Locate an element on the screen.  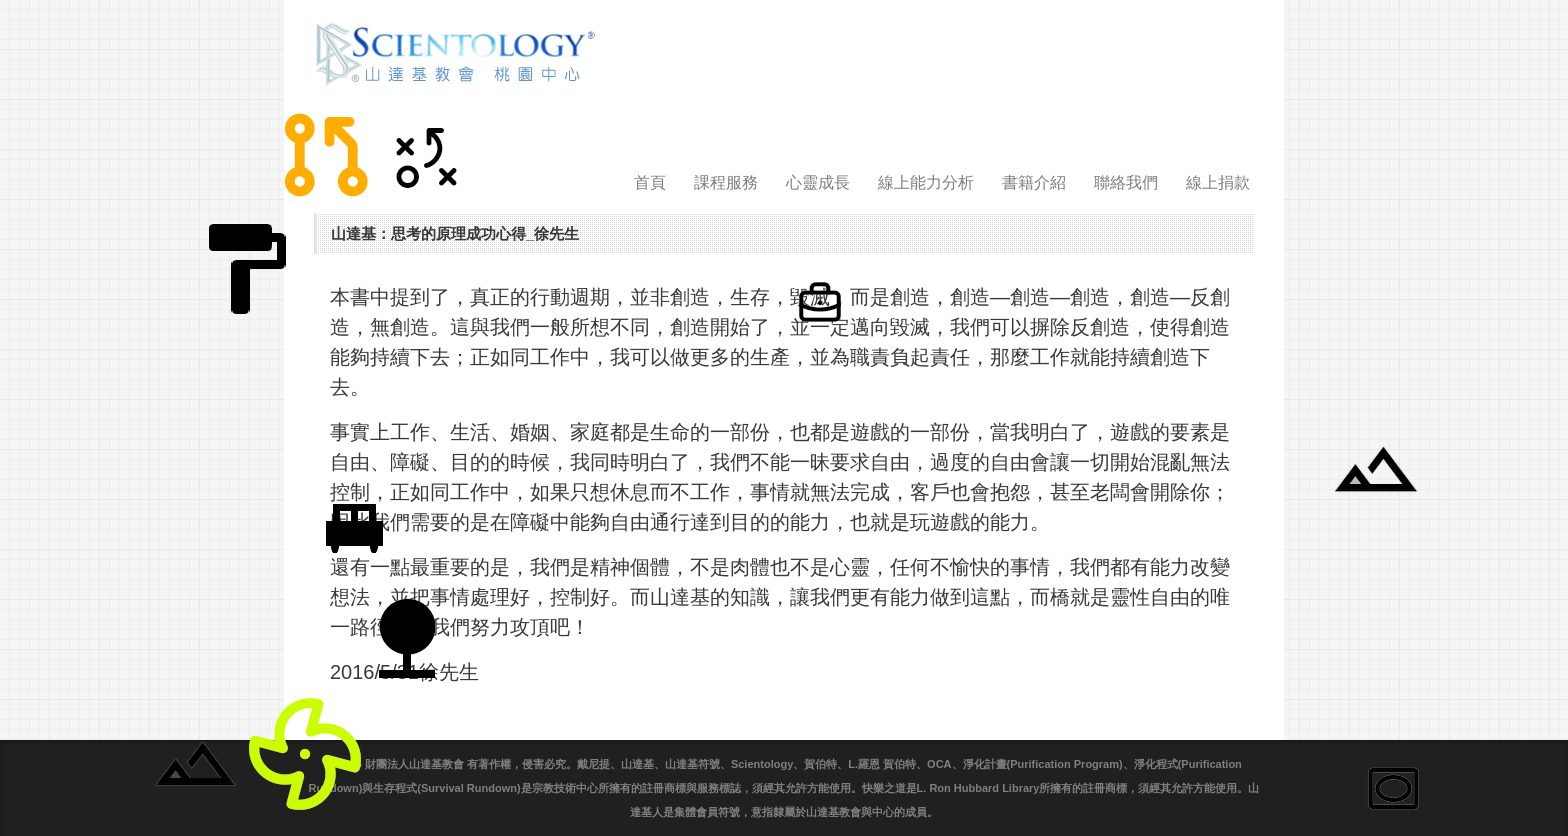
adjust fan or ventilation settings is located at coordinates (305, 754).